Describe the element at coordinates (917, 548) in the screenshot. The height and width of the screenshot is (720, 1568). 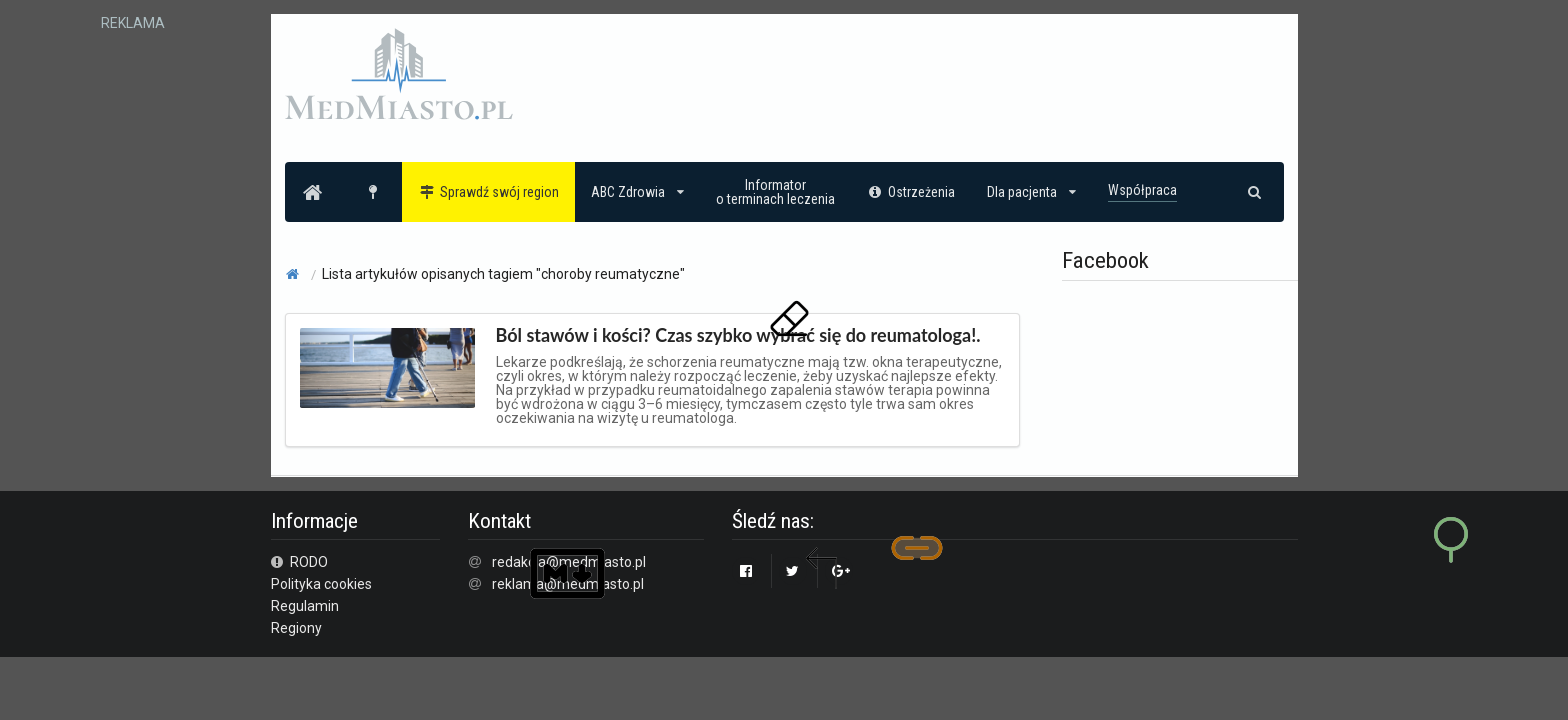
I see `copy or share a link` at that location.